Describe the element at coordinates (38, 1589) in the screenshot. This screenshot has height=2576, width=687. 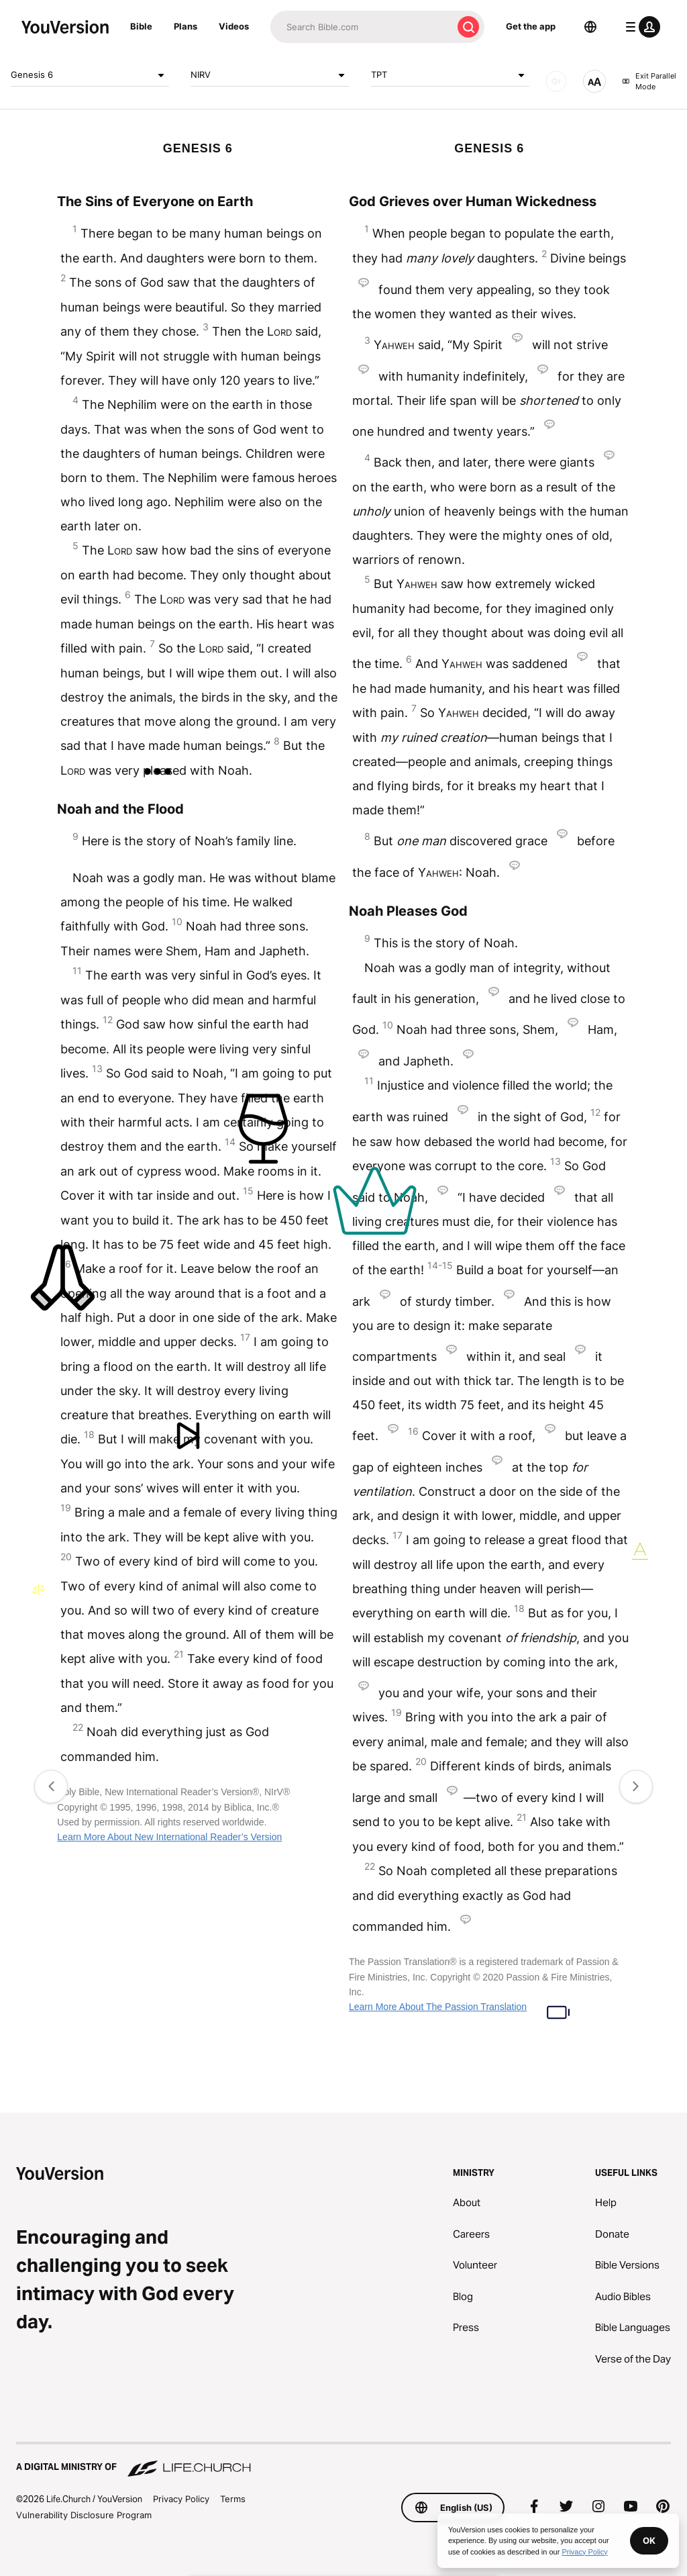
I see `compare items or options` at that location.